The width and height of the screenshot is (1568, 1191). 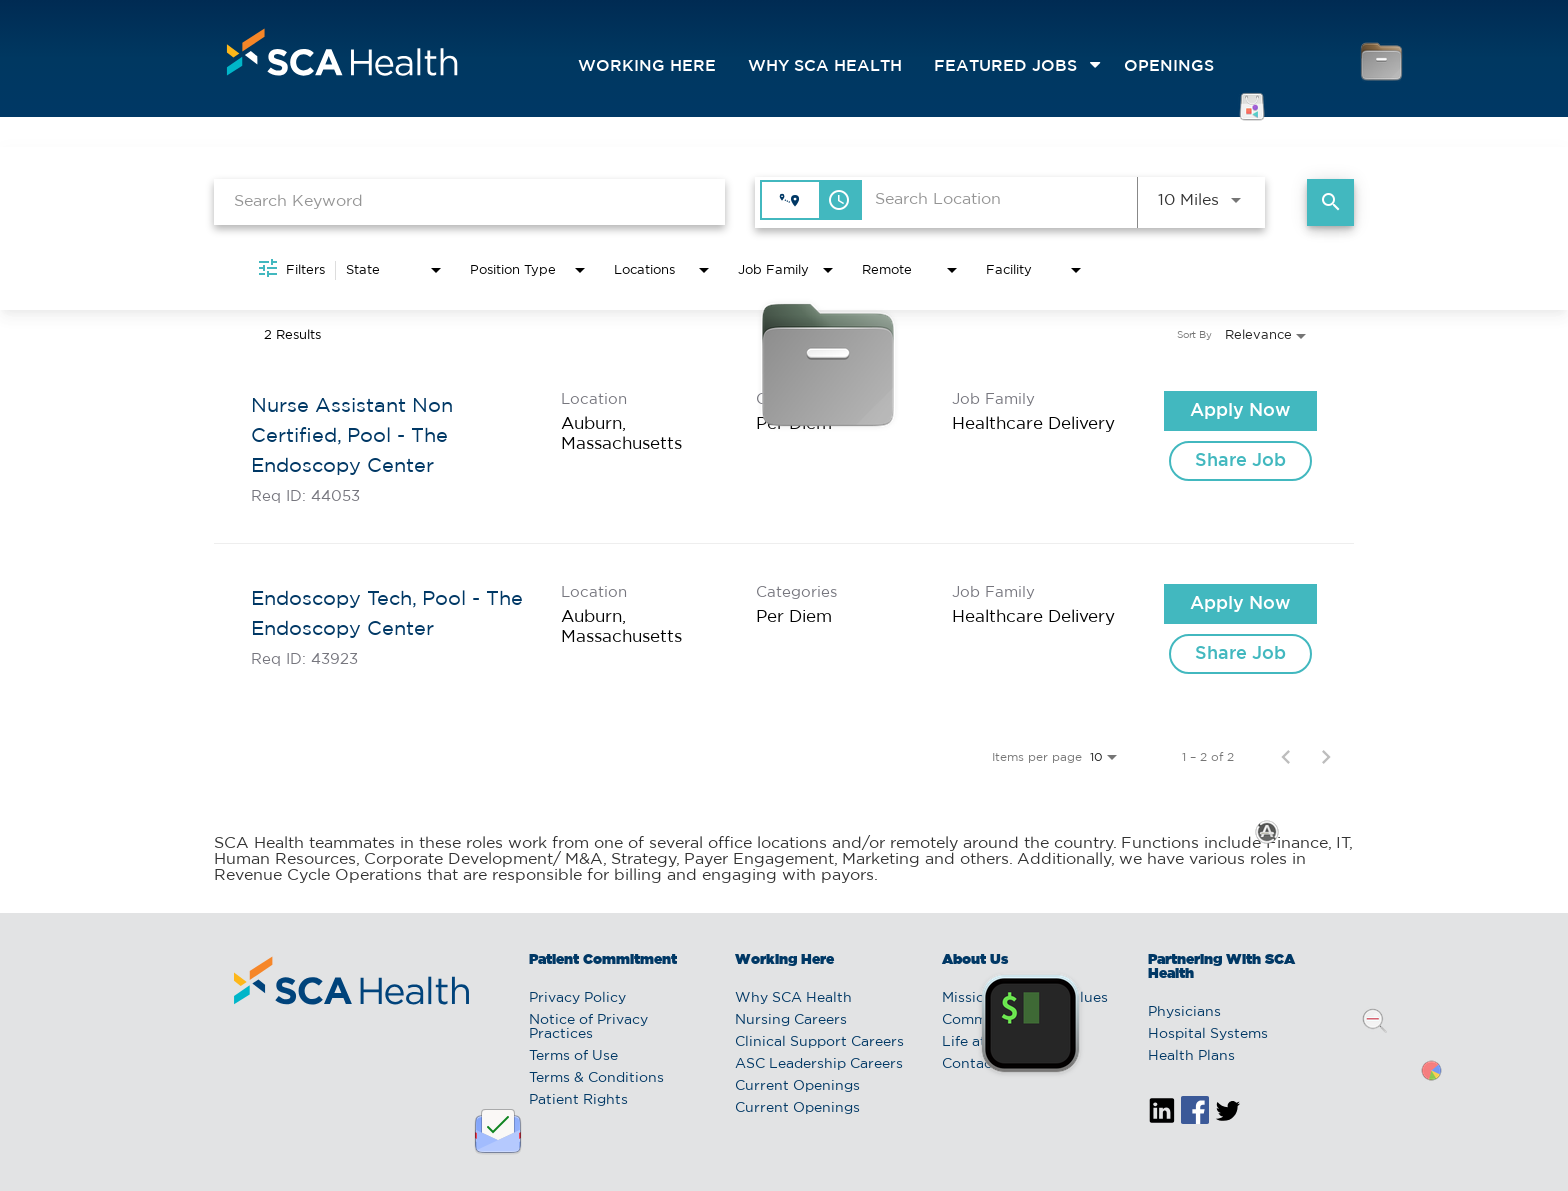 What do you see at coordinates (1374, 1020) in the screenshot?
I see `zoom out to see more content` at bounding box center [1374, 1020].